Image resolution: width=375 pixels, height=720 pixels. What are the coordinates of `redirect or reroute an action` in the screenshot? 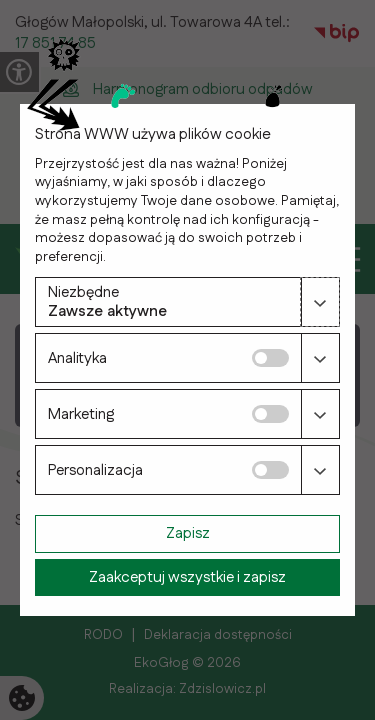 It's located at (53, 105).